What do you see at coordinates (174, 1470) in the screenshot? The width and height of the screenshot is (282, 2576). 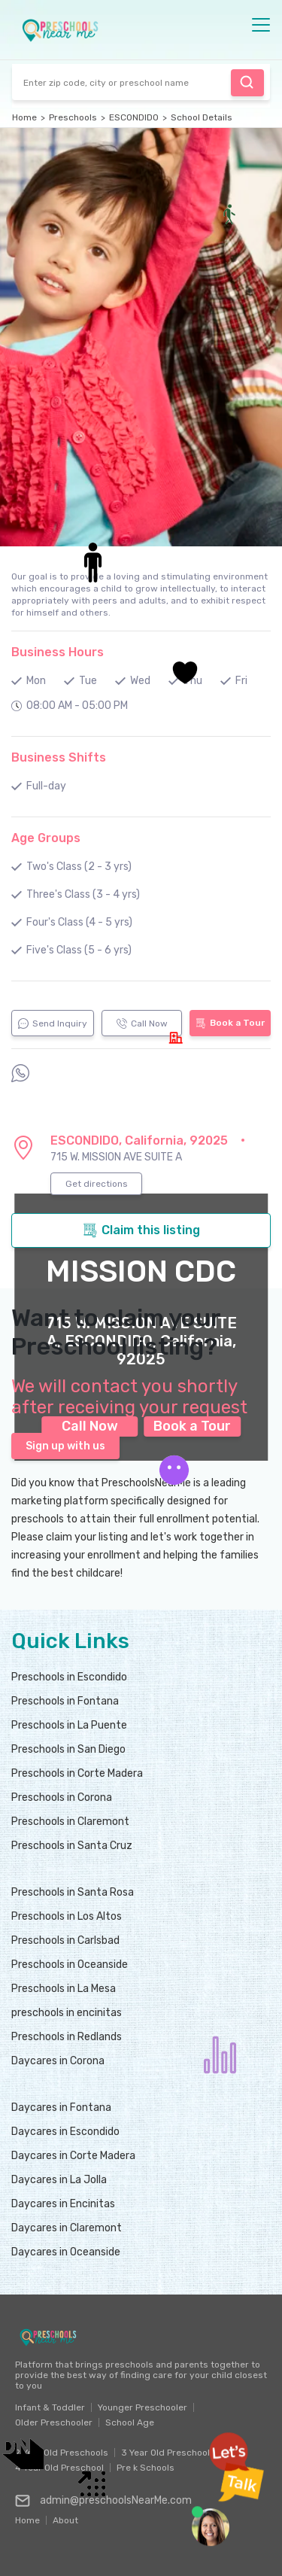 I see `indicates a neutral or no-opinion response` at bounding box center [174, 1470].